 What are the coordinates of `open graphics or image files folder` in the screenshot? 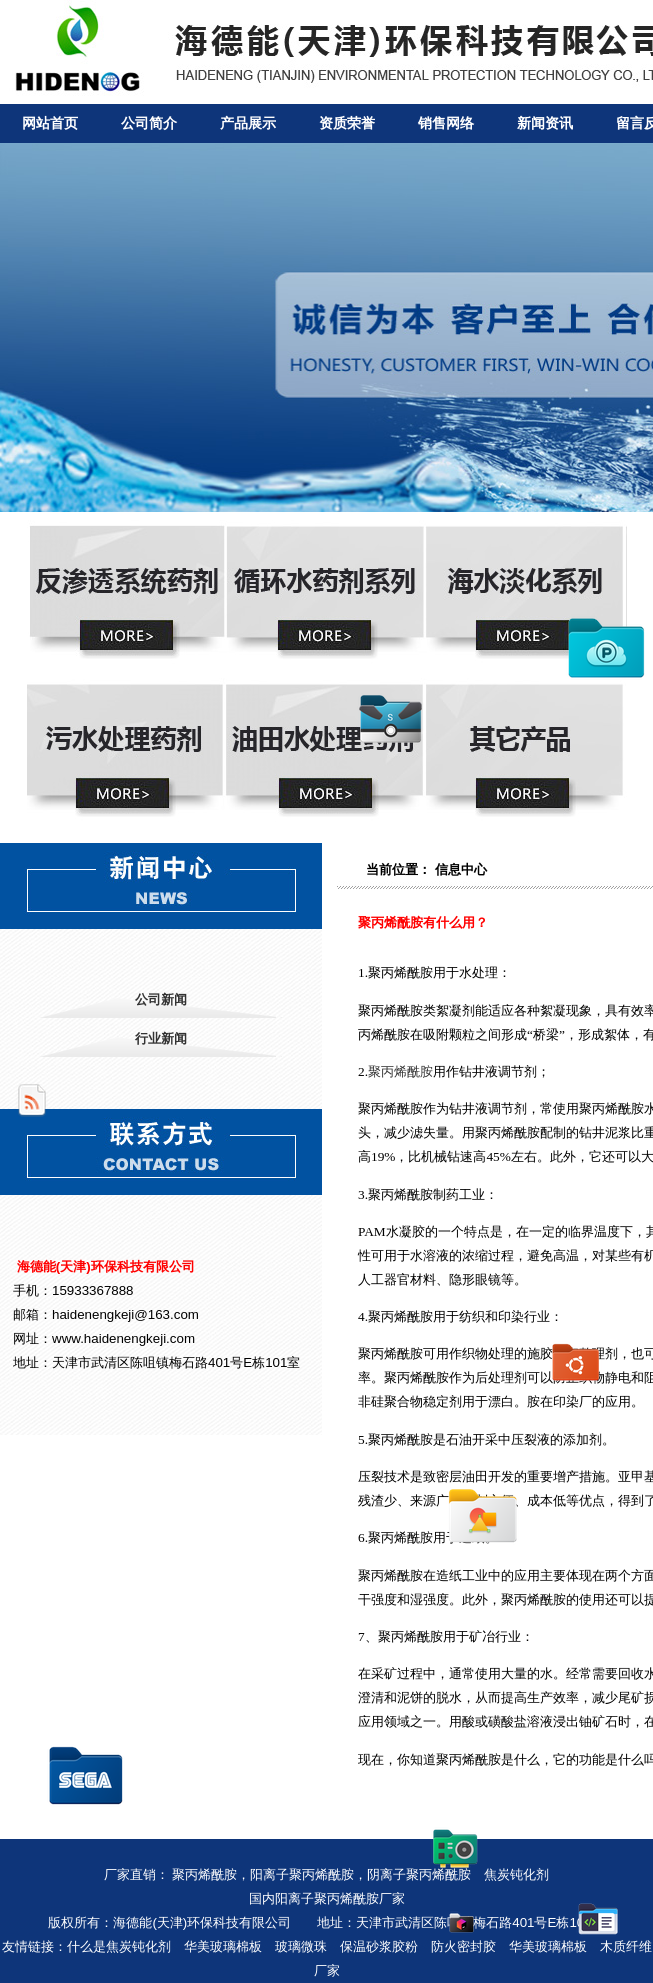 It's located at (455, 1848).